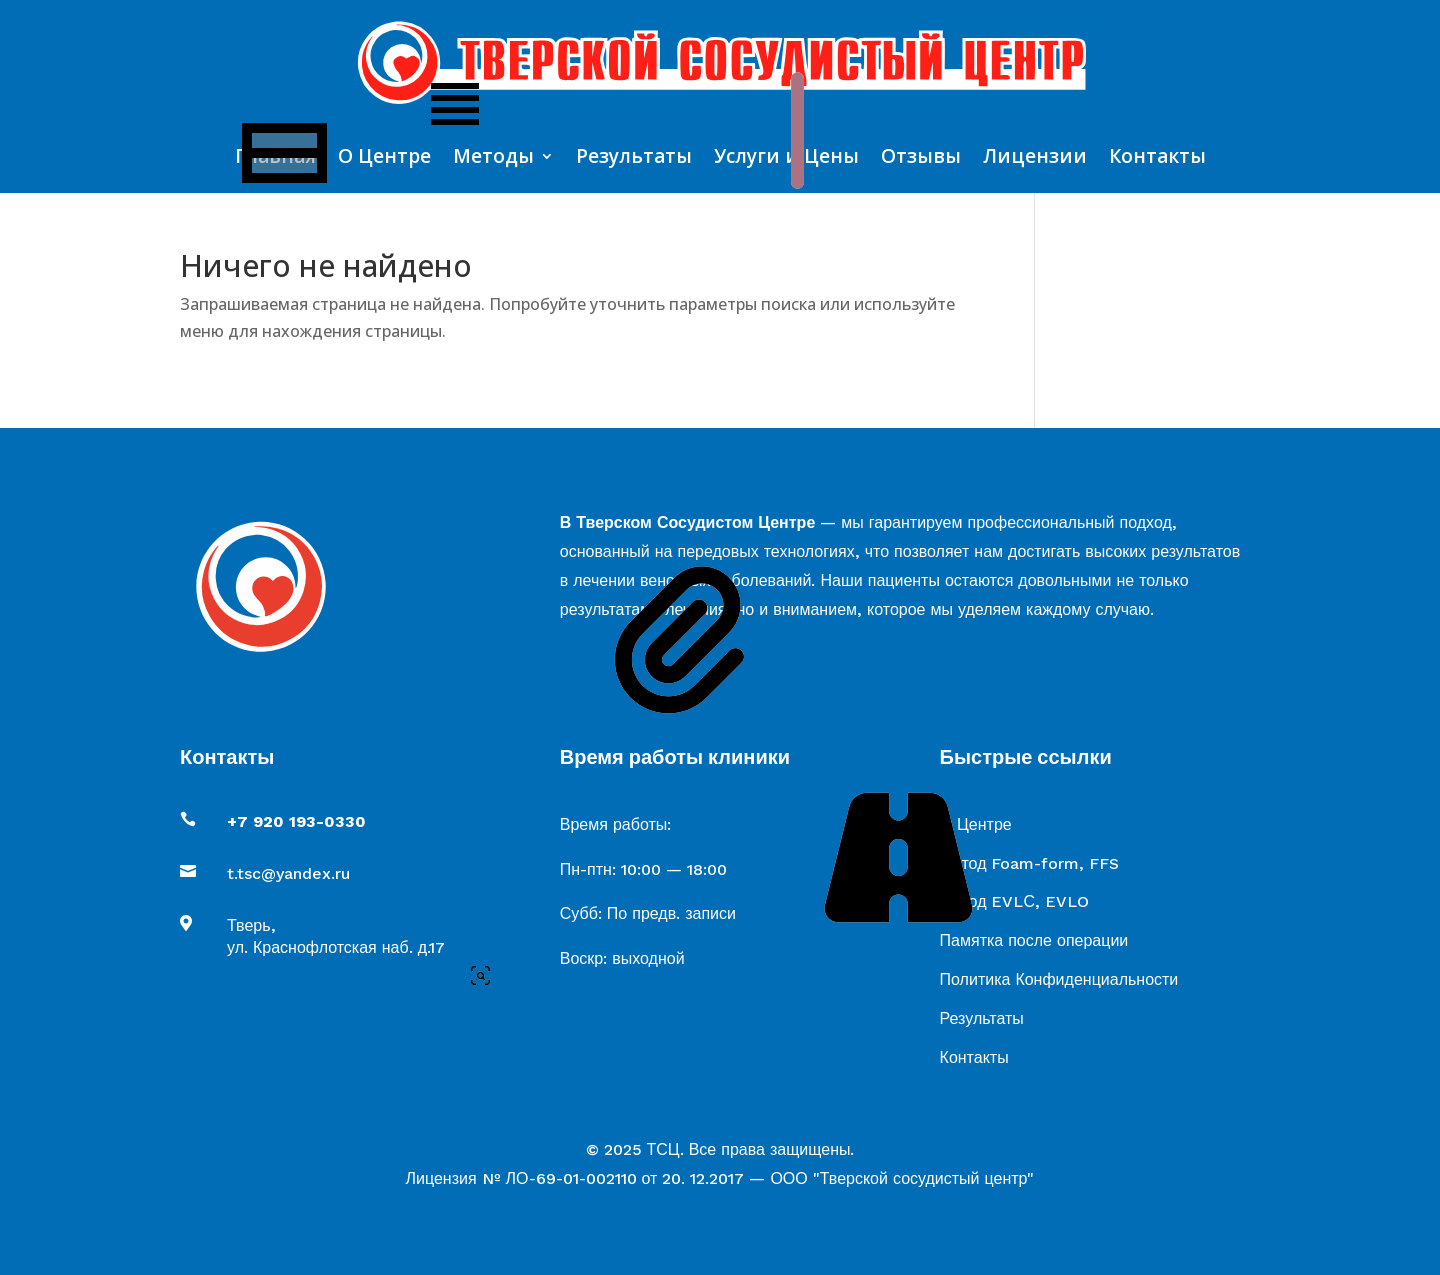 The height and width of the screenshot is (1275, 1440). What do you see at coordinates (797, 130) in the screenshot?
I see `indicates information or help tooltip` at bounding box center [797, 130].